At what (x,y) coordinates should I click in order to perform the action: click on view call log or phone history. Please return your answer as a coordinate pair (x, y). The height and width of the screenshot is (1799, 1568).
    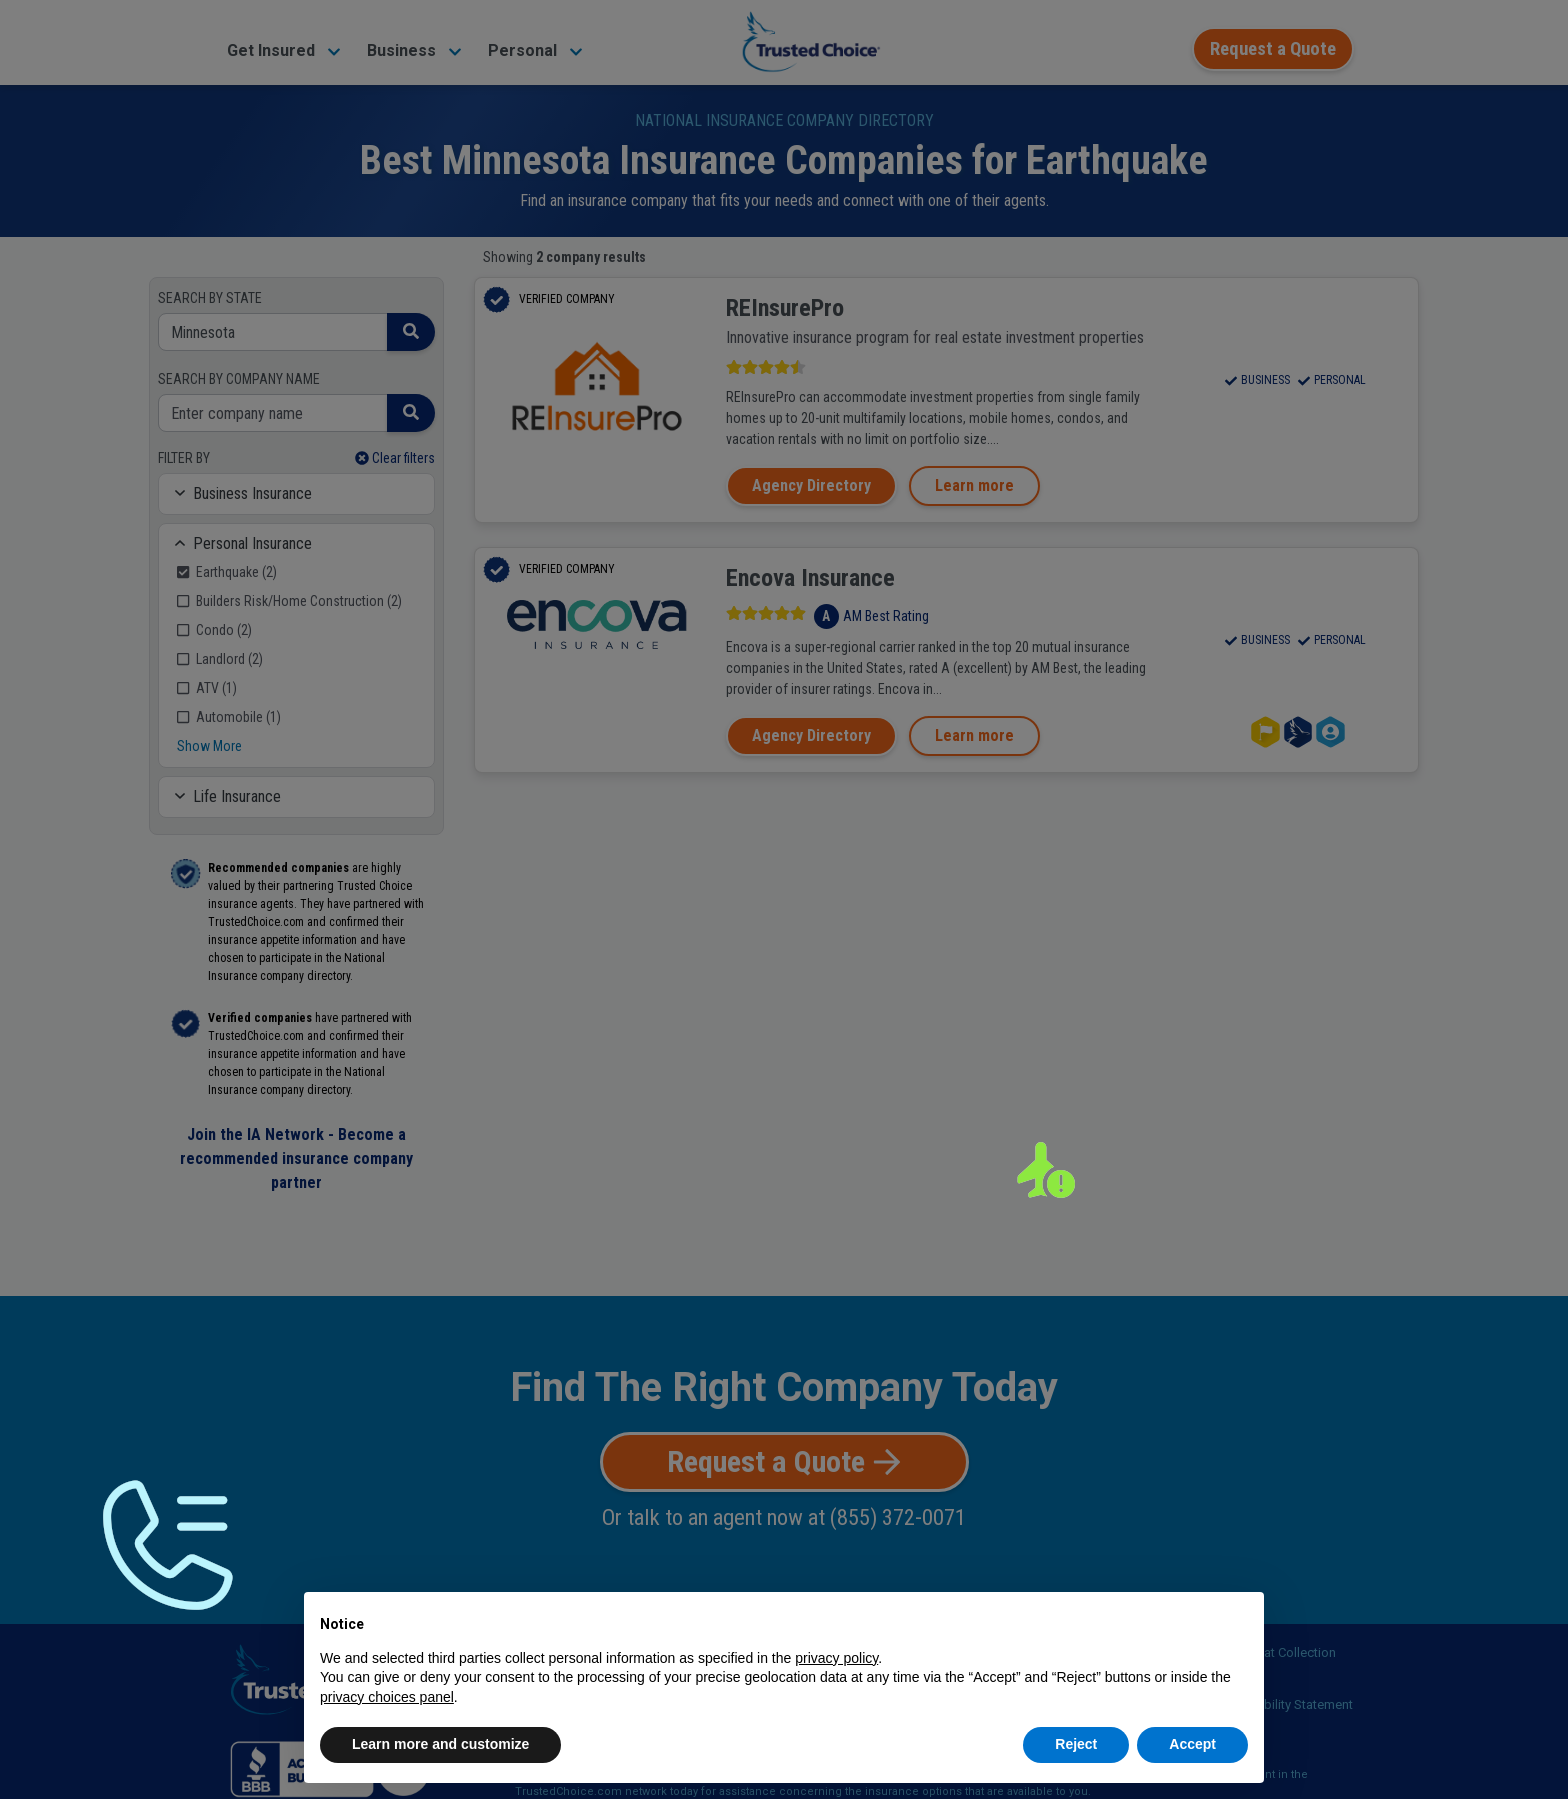
    Looking at the image, I should click on (170, 1542).